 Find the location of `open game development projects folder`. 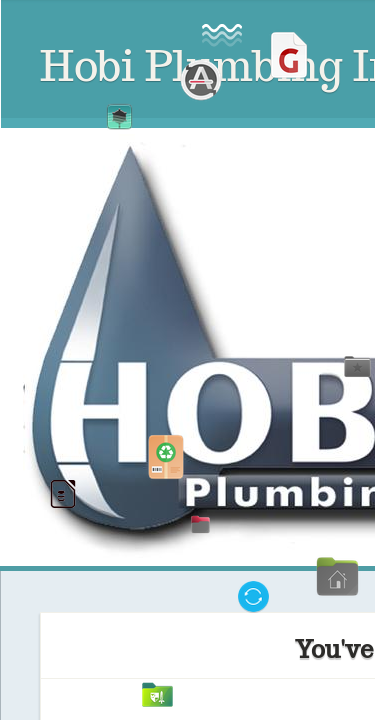

open game development projects folder is located at coordinates (157, 695).